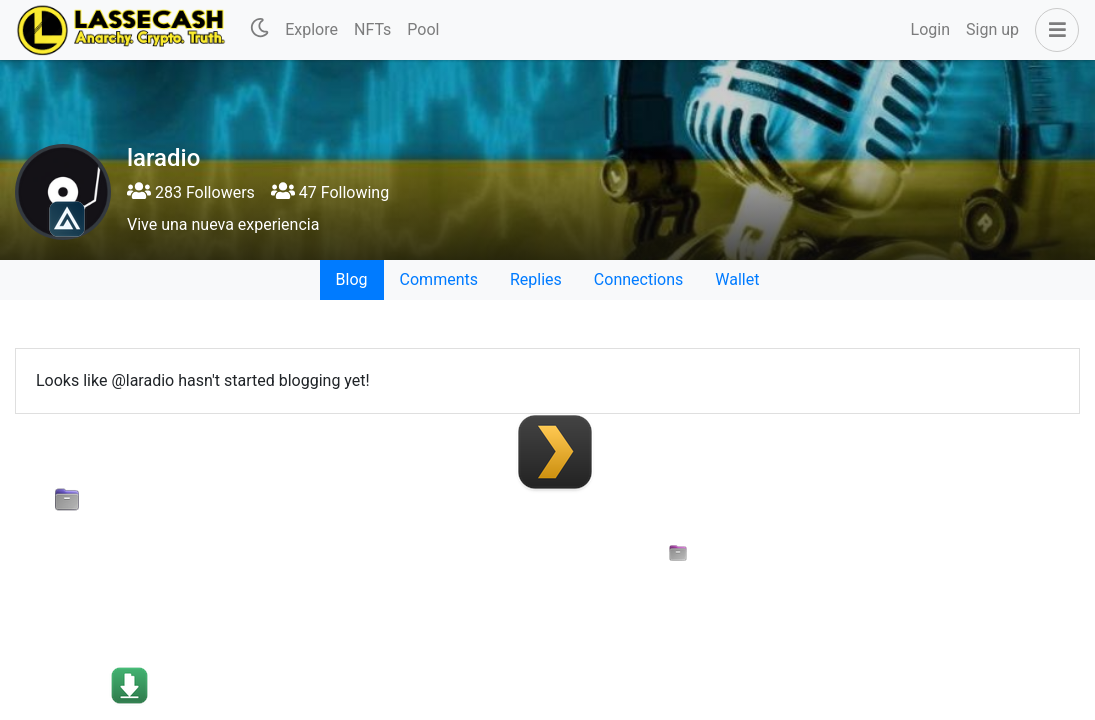 This screenshot has width=1095, height=720. What do you see at coordinates (67, 499) in the screenshot?
I see `open the files application` at bounding box center [67, 499].